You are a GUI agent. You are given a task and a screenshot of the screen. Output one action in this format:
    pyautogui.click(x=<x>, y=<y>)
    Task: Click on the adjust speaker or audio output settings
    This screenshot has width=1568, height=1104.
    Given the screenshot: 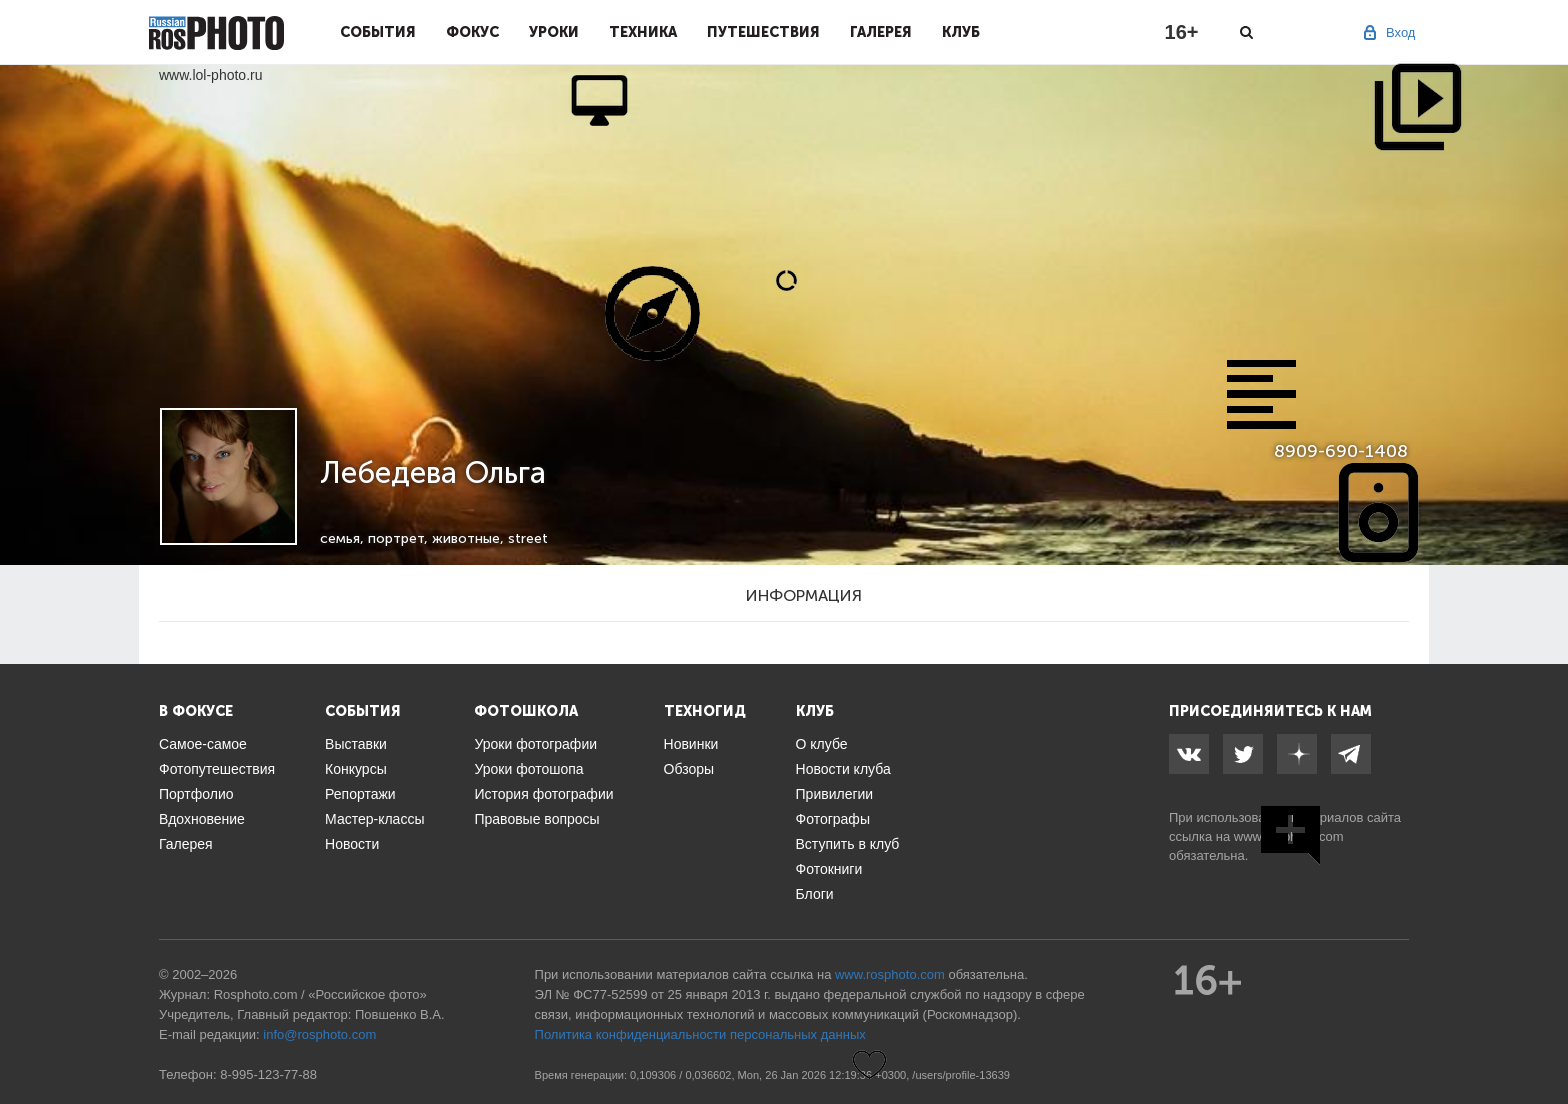 What is the action you would take?
    pyautogui.click(x=1378, y=512)
    